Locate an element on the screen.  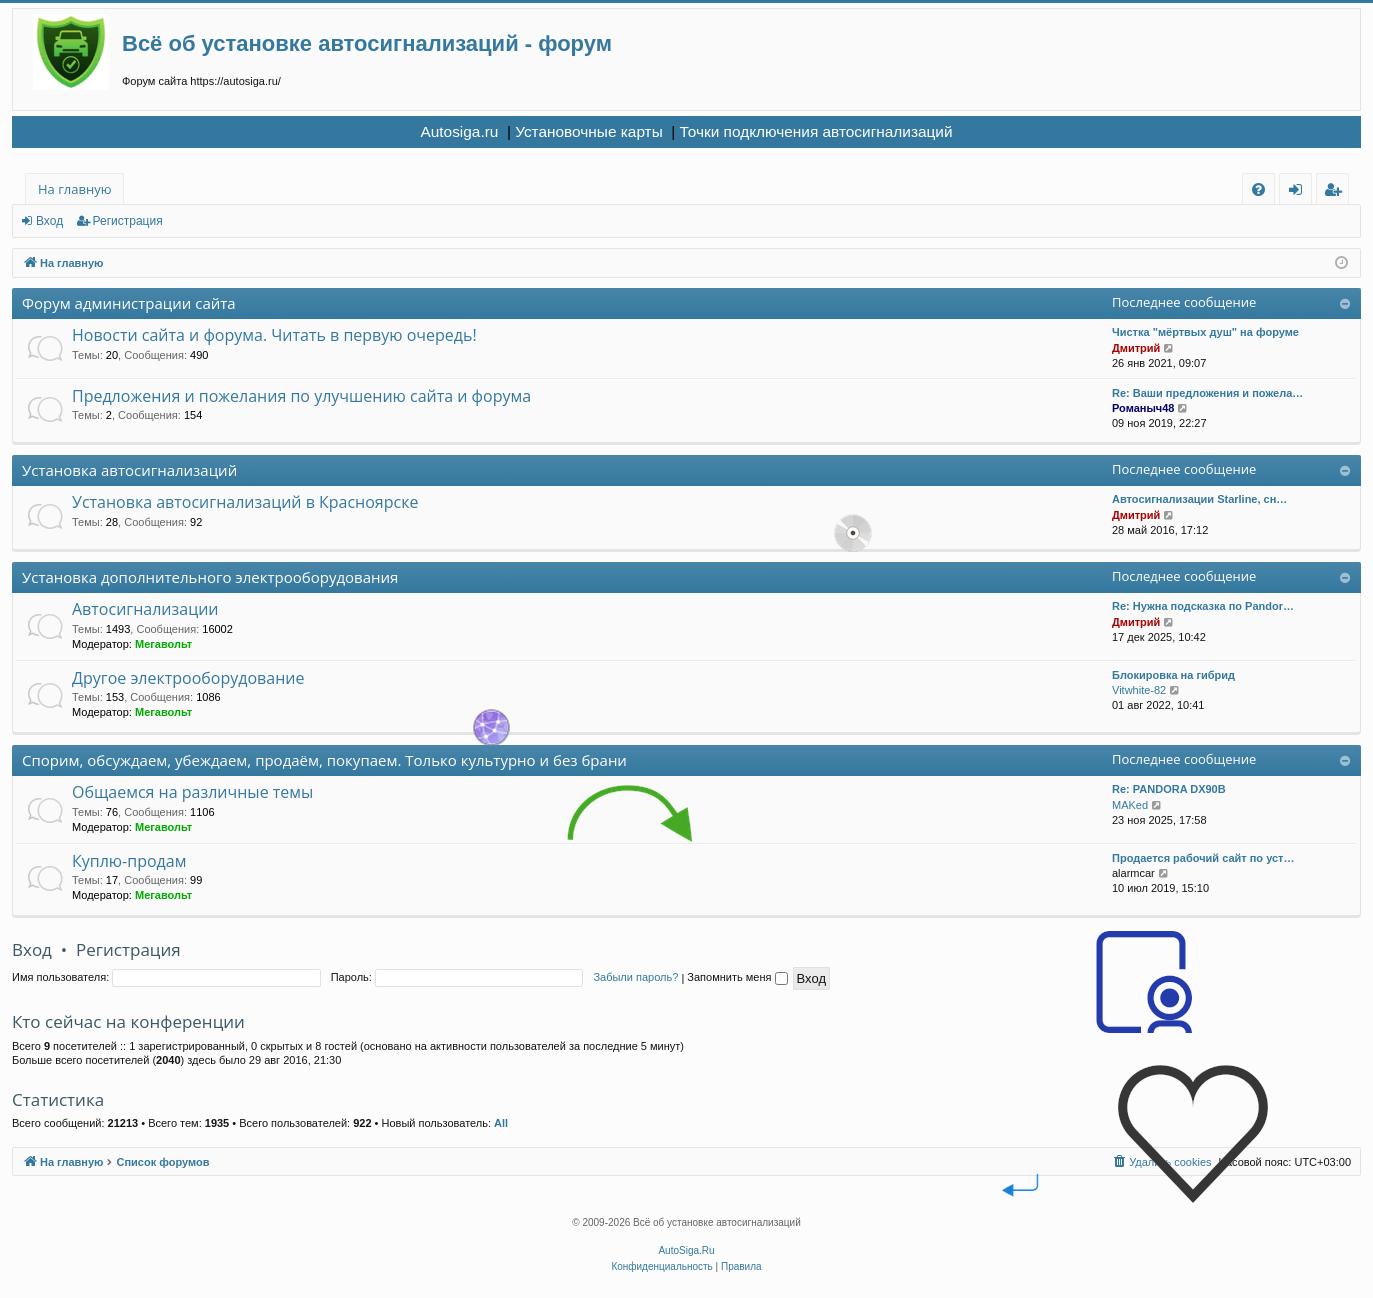
open camera or webcam app is located at coordinates (1141, 982).